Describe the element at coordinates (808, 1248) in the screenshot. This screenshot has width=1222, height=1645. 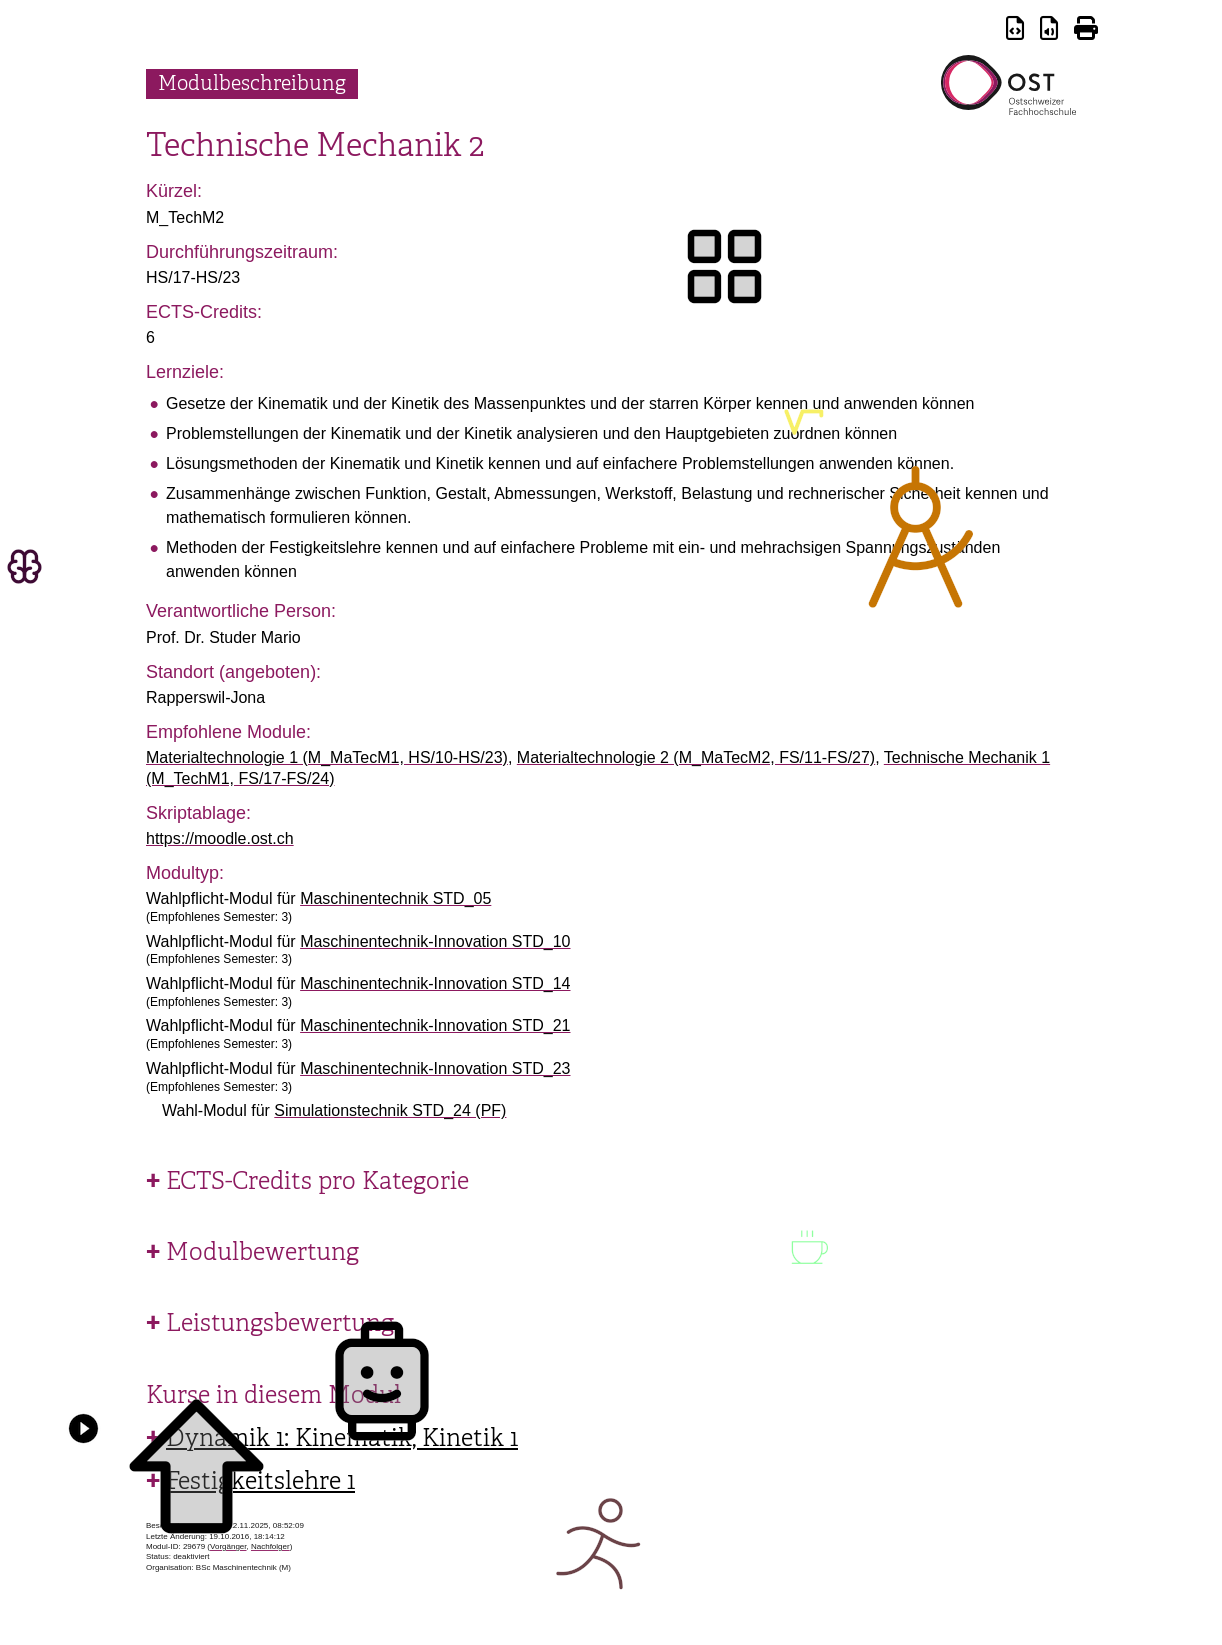
I see `find nearby coffee shops or cafes` at that location.